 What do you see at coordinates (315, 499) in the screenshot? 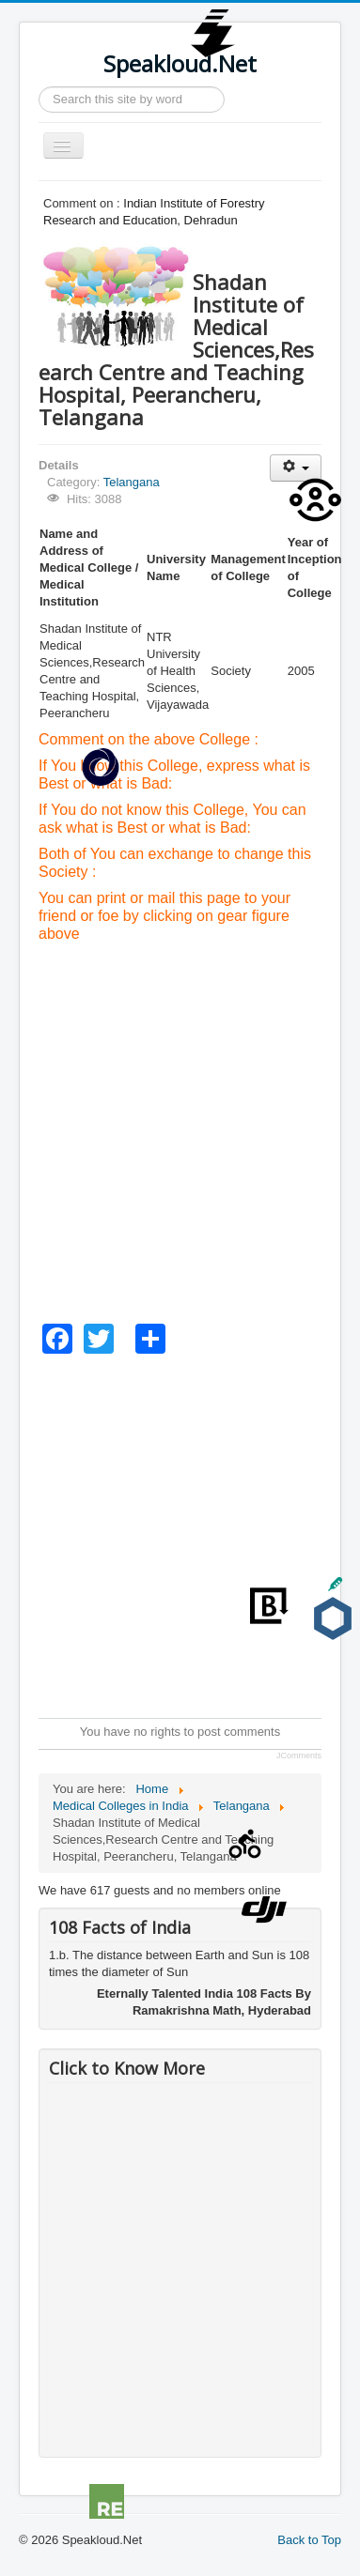
I see `view community members` at bounding box center [315, 499].